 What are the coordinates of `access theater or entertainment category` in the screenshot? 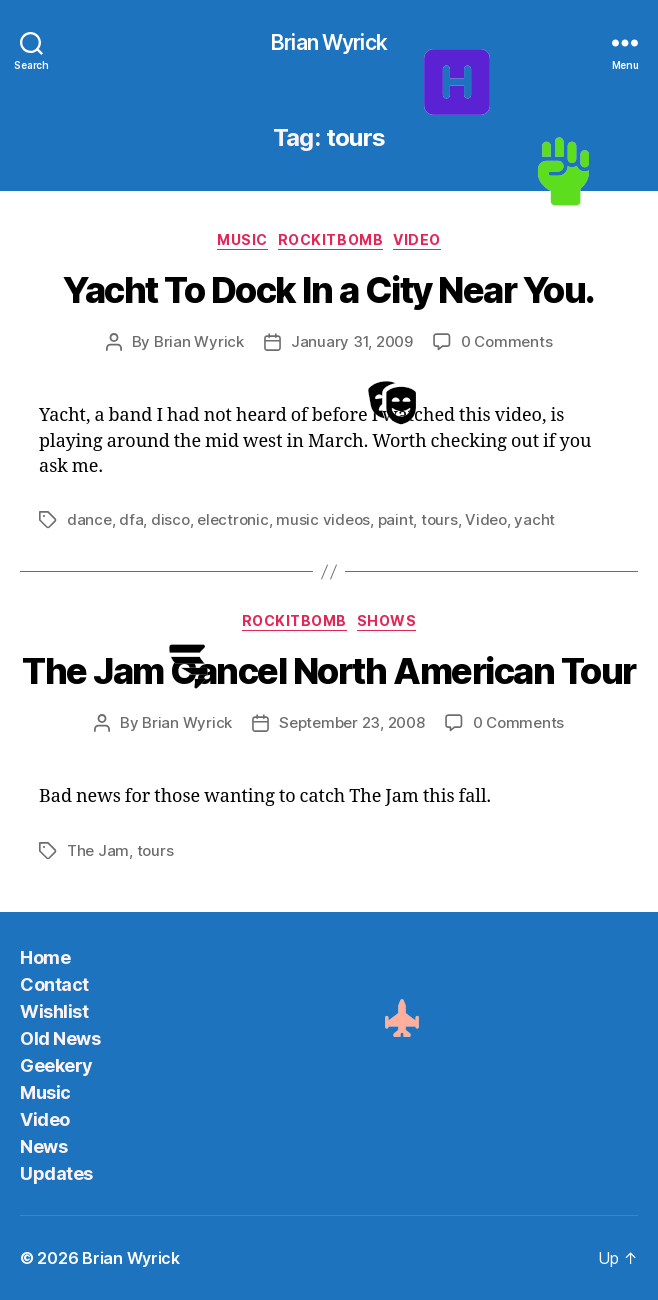 It's located at (393, 403).